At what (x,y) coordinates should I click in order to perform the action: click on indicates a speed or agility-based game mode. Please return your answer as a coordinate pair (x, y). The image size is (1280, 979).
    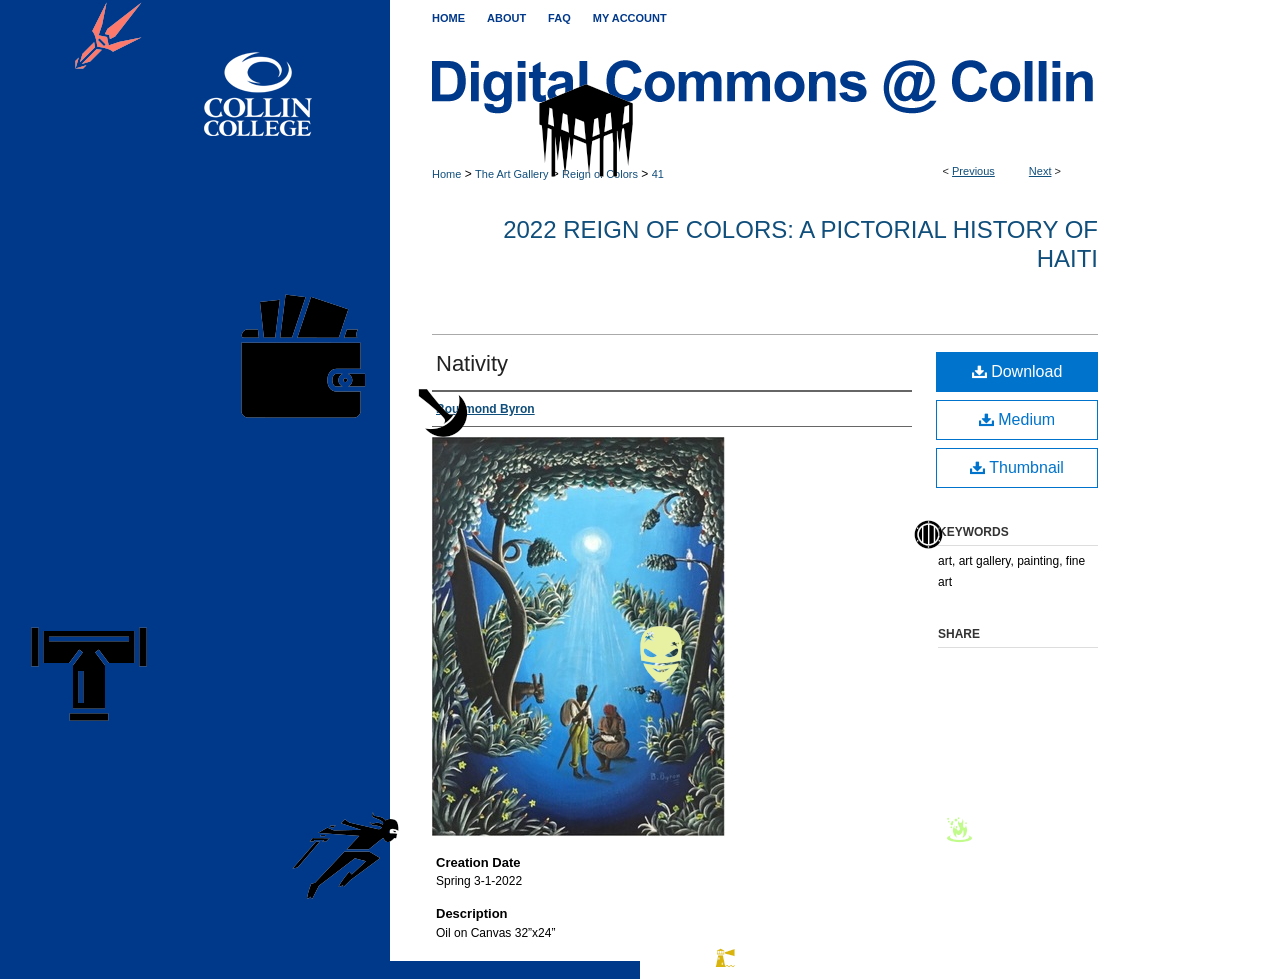
    Looking at the image, I should click on (345, 856).